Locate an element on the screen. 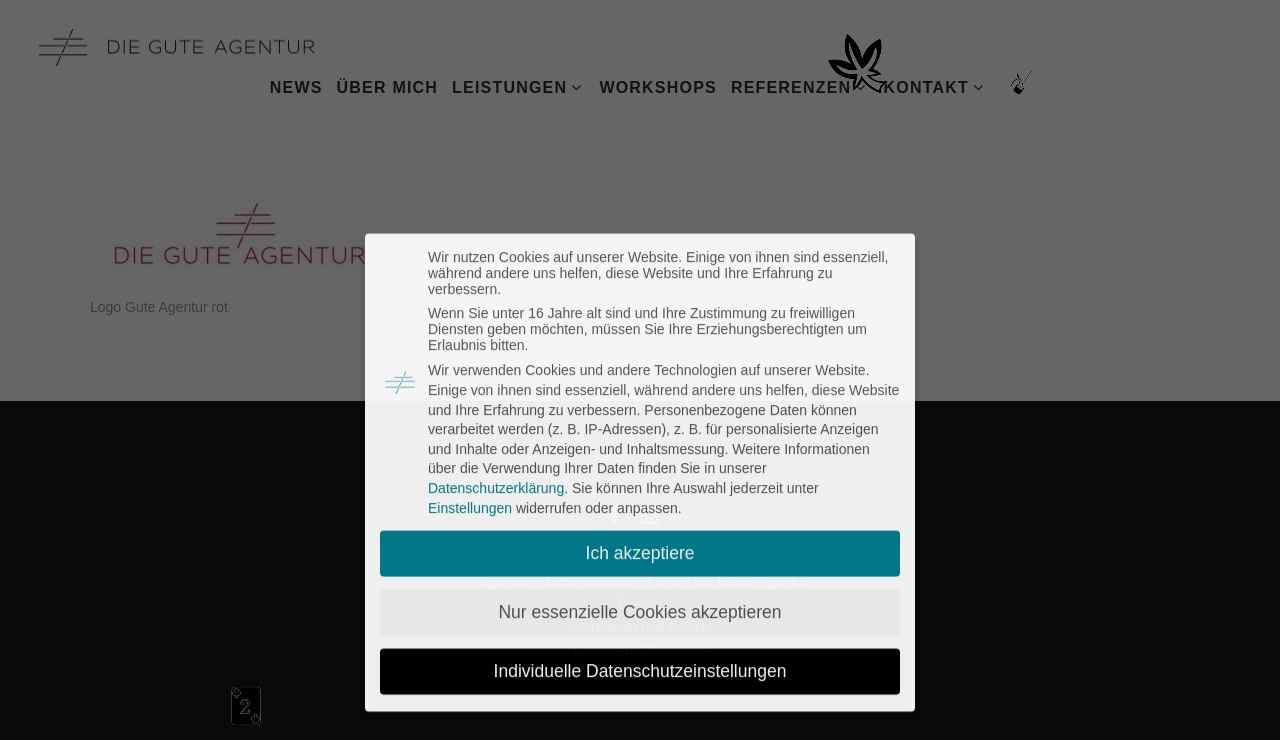 This screenshot has width=1280, height=740. two of spades playing card is located at coordinates (246, 706).